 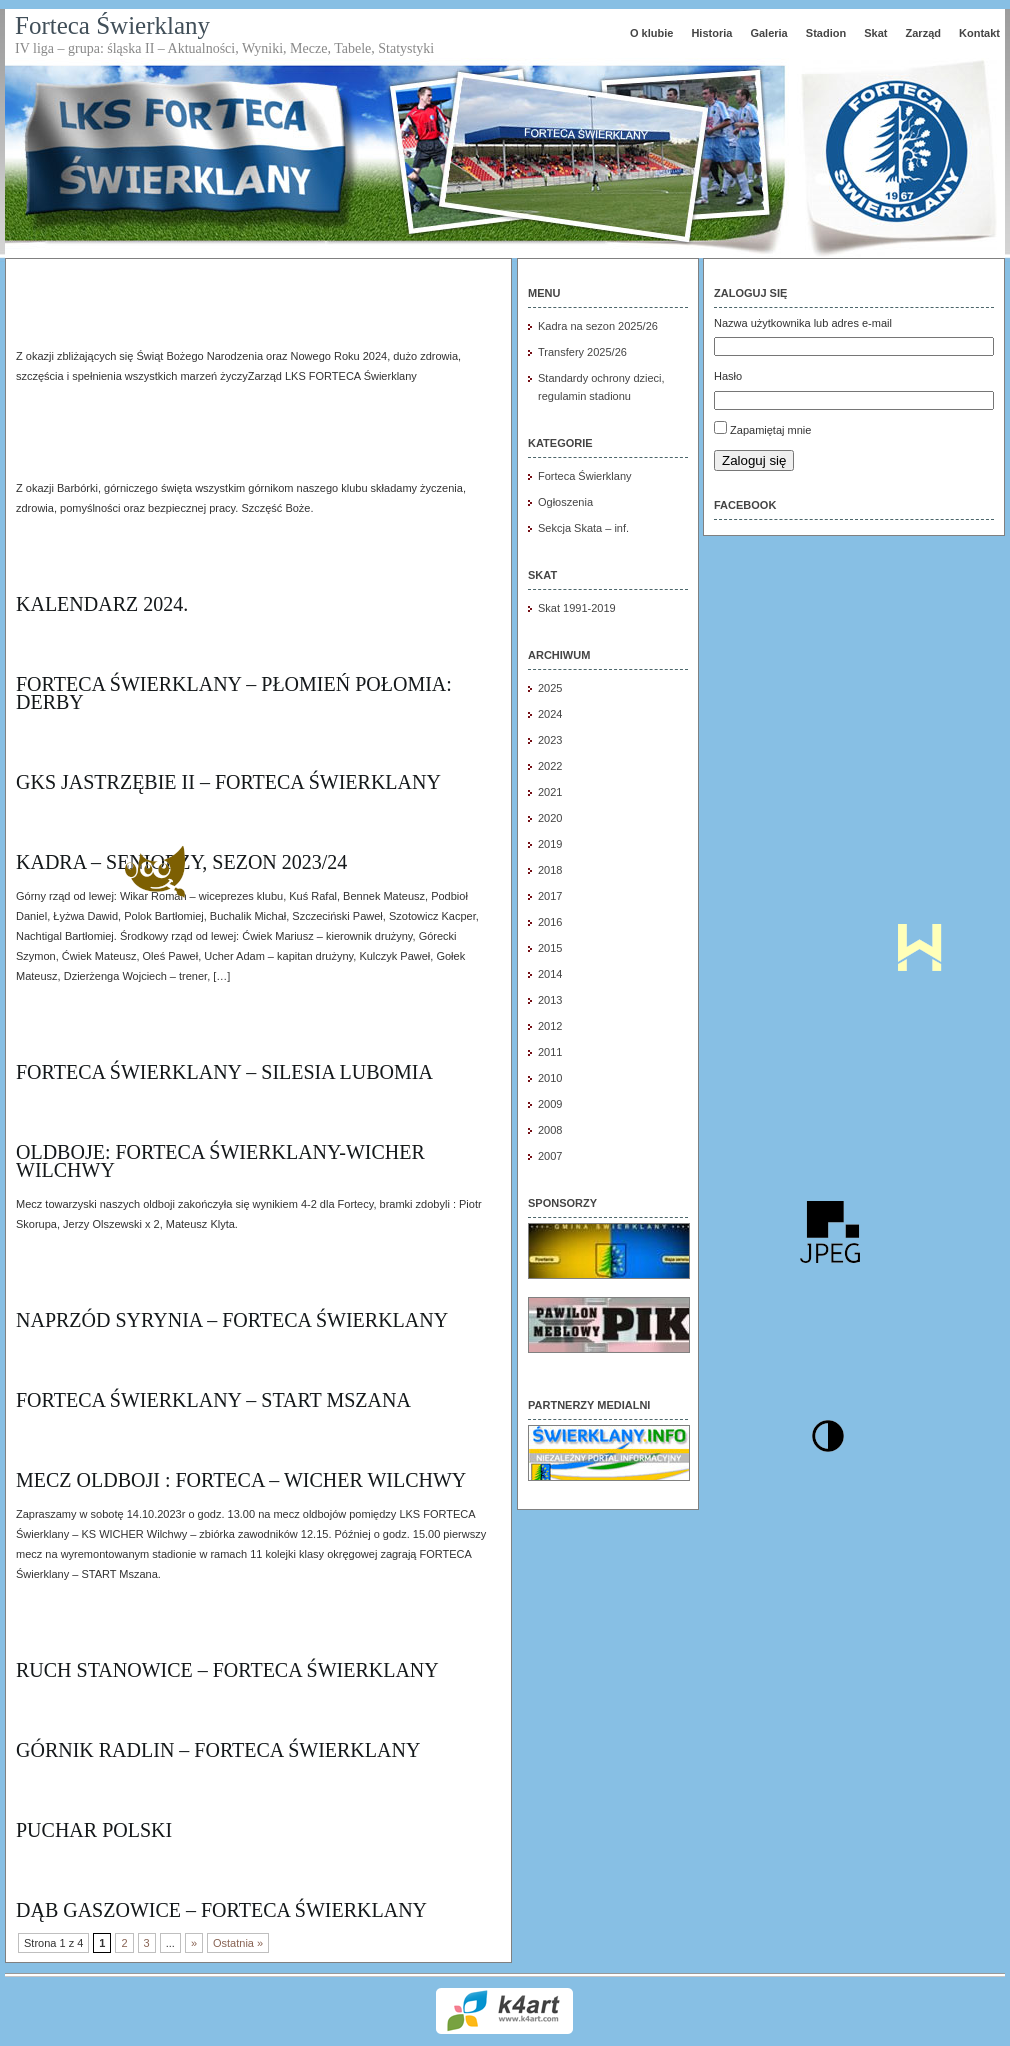 What do you see at coordinates (830, 1232) in the screenshot?
I see `jpeg file format indicator` at bounding box center [830, 1232].